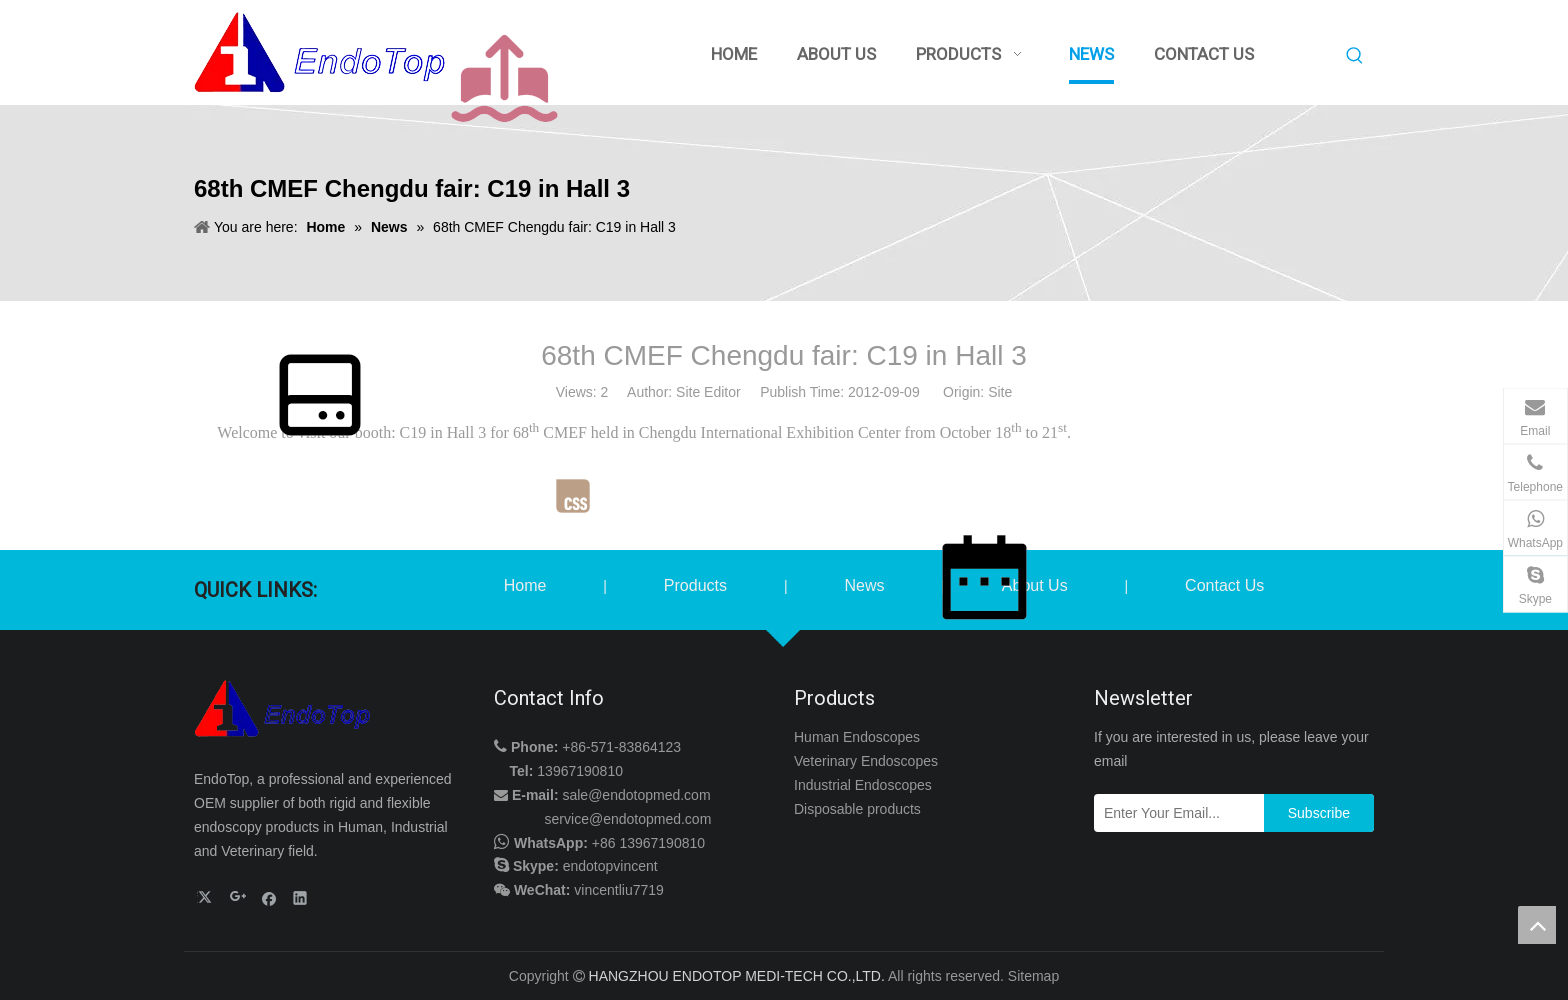 The width and height of the screenshot is (1568, 1000). I want to click on indicates rising water levels or flood warning, so click(504, 78).